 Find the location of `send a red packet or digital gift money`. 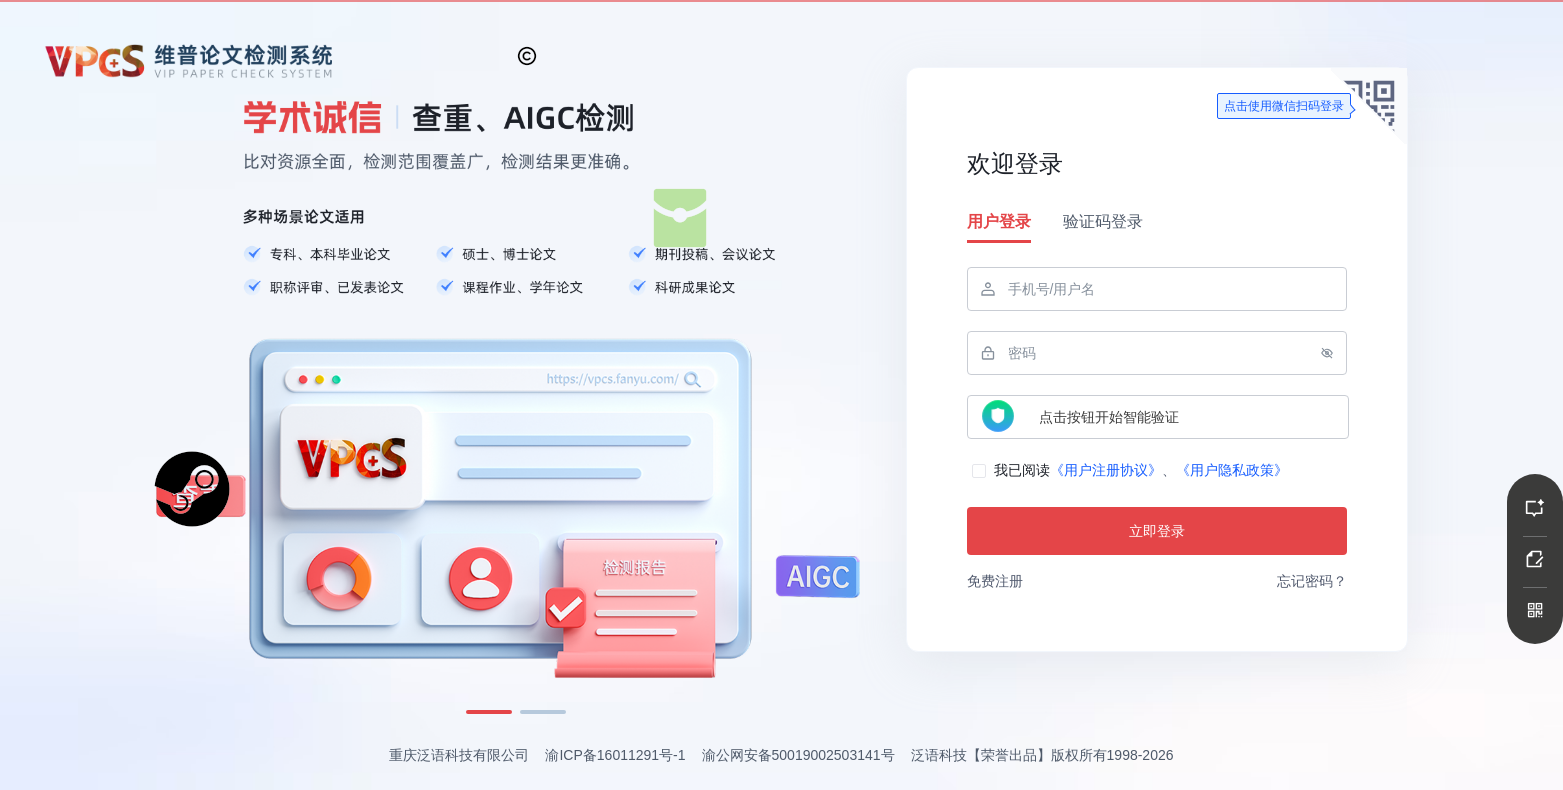

send a red packet or digital gift money is located at coordinates (680, 218).